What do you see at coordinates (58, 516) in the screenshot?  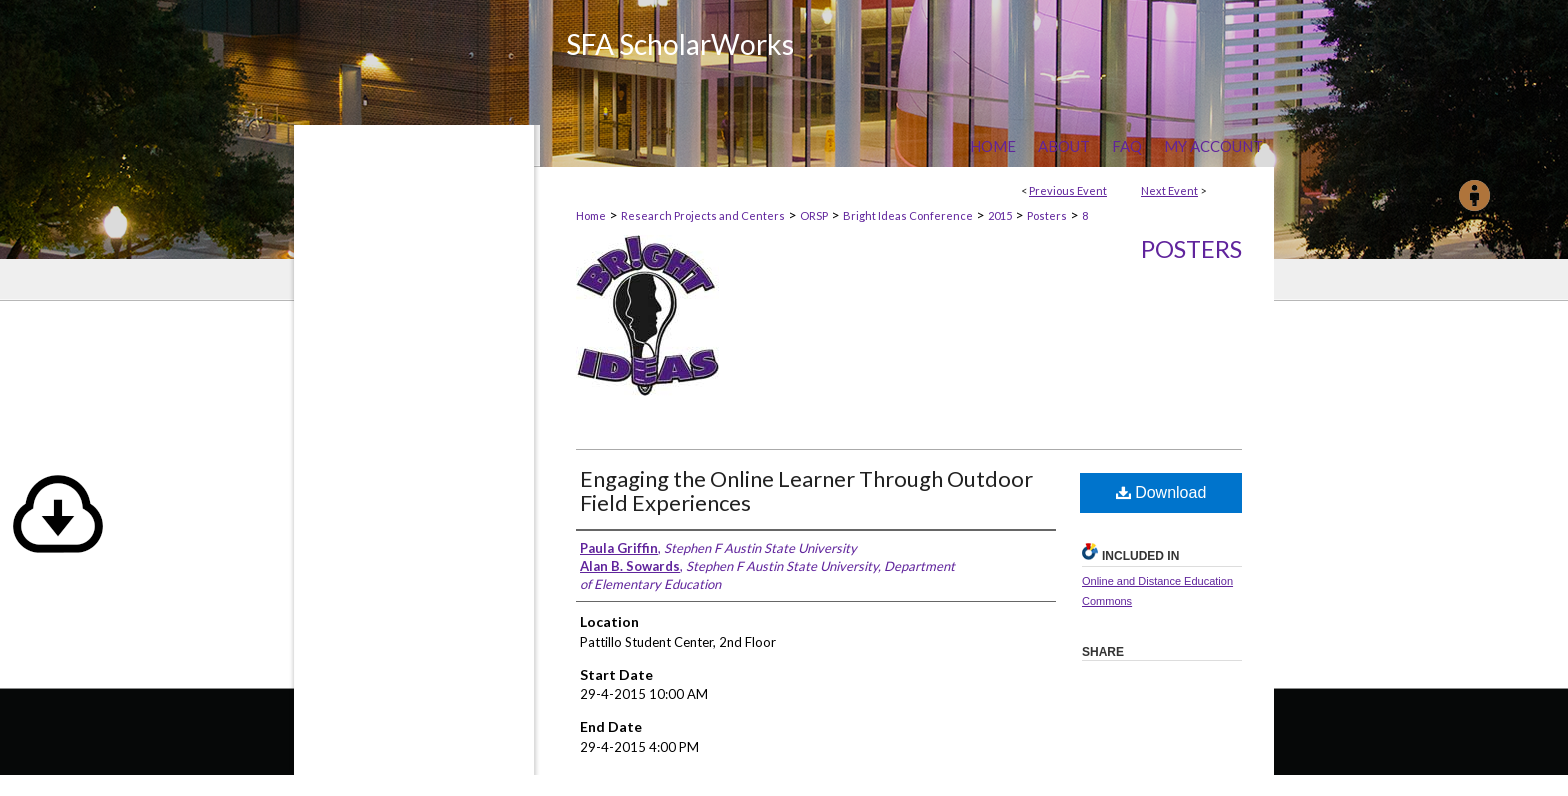 I see `download file from cloud storage` at bounding box center [58, 516].